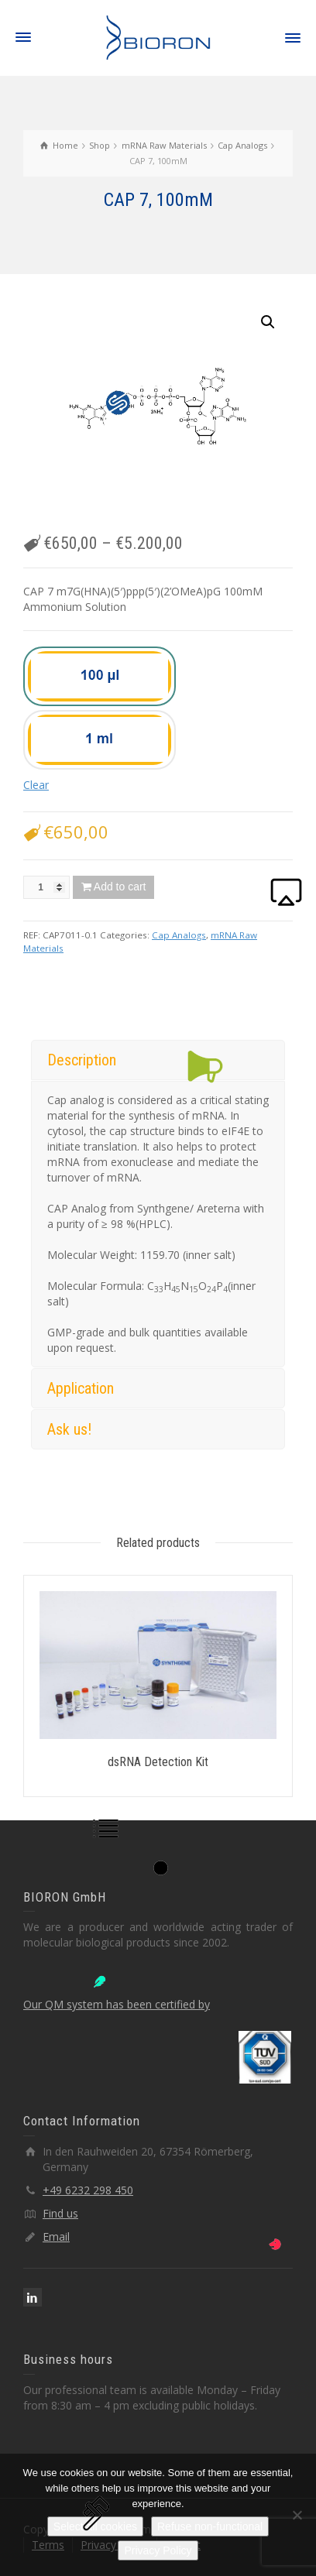 The width and height of the screenshot is (316, 2576). I want to click on make an announcement or broadcast, so click(203, 1067).